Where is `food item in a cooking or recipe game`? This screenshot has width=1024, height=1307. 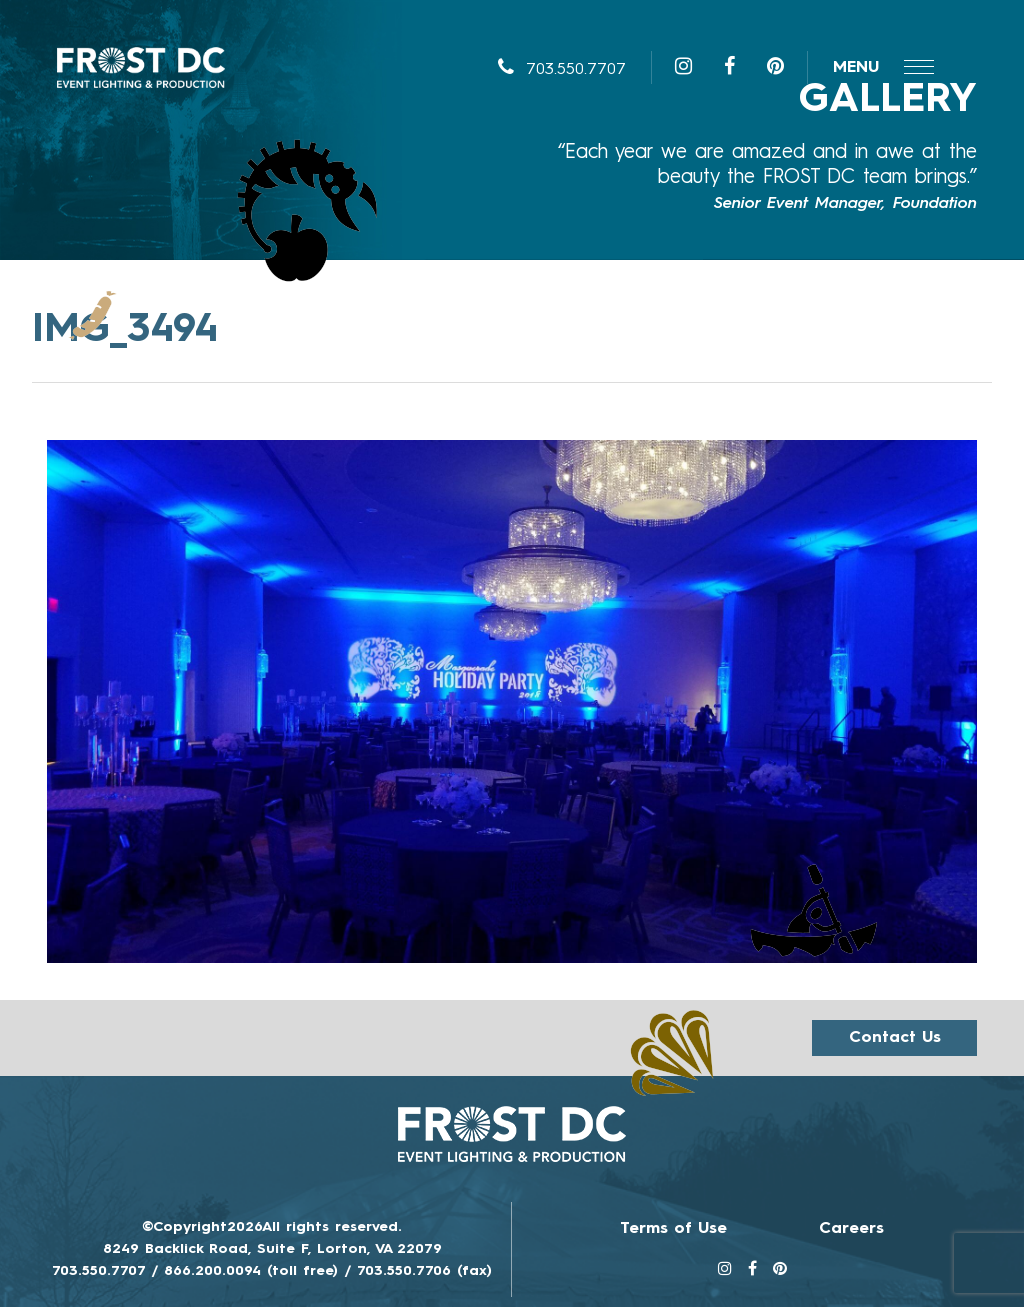
food item in a cooking or recipe game is located at coordinates (92, 315).